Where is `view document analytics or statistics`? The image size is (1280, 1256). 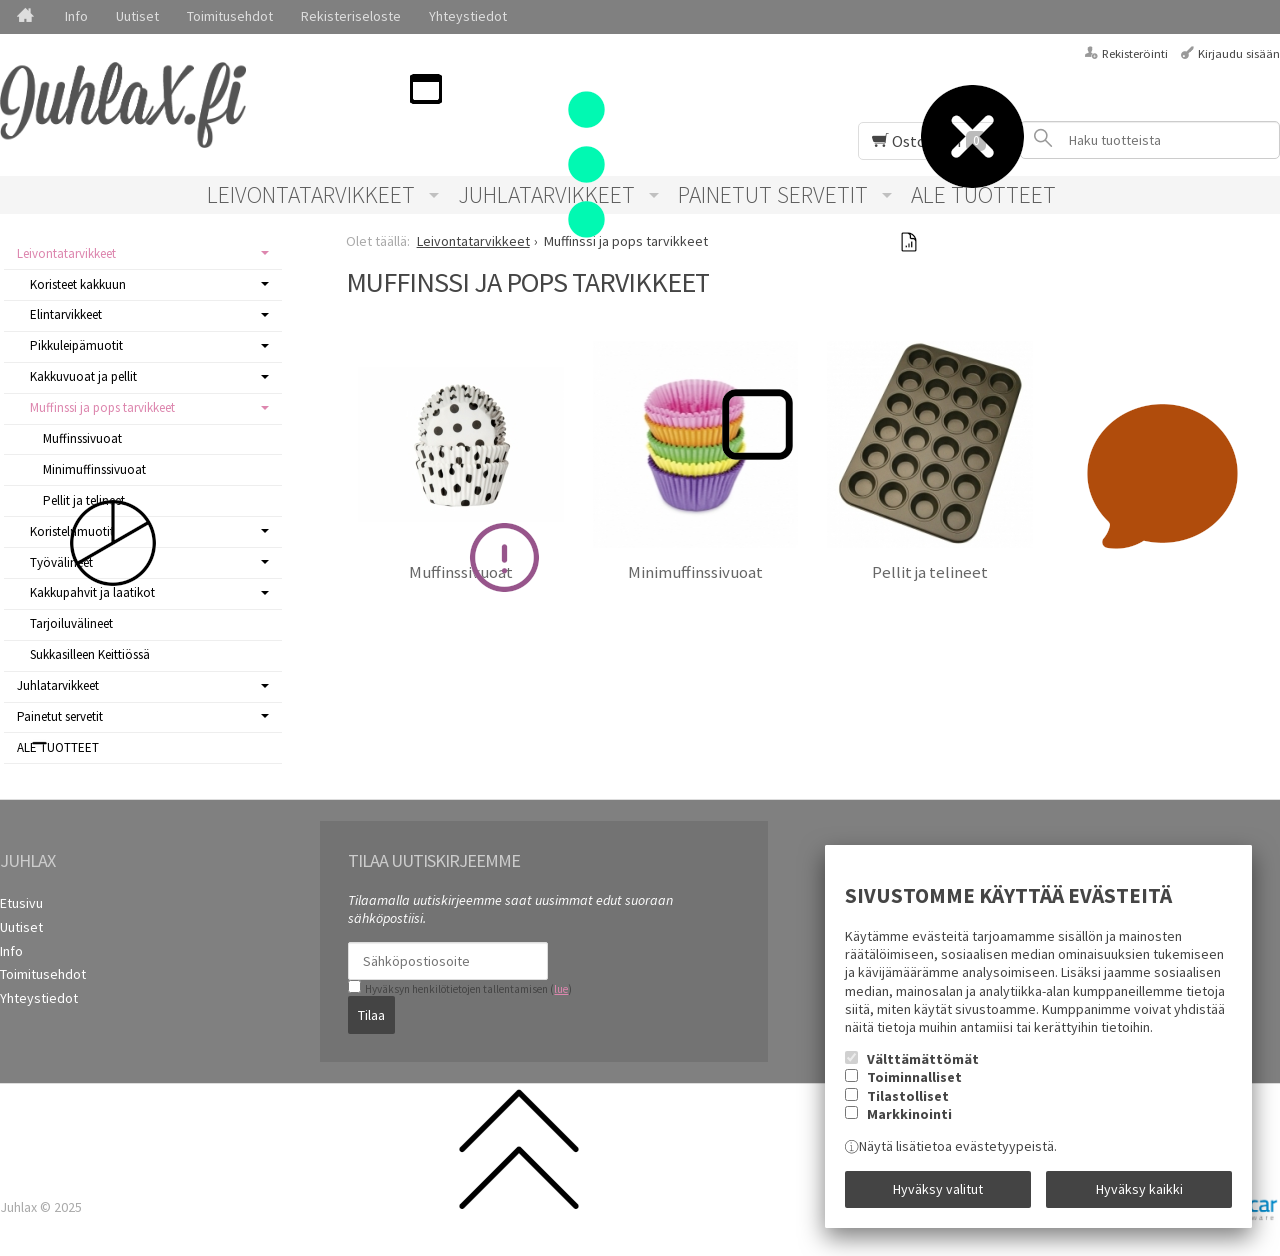
view document analytics or statistics is located at coordinates (909, 242).